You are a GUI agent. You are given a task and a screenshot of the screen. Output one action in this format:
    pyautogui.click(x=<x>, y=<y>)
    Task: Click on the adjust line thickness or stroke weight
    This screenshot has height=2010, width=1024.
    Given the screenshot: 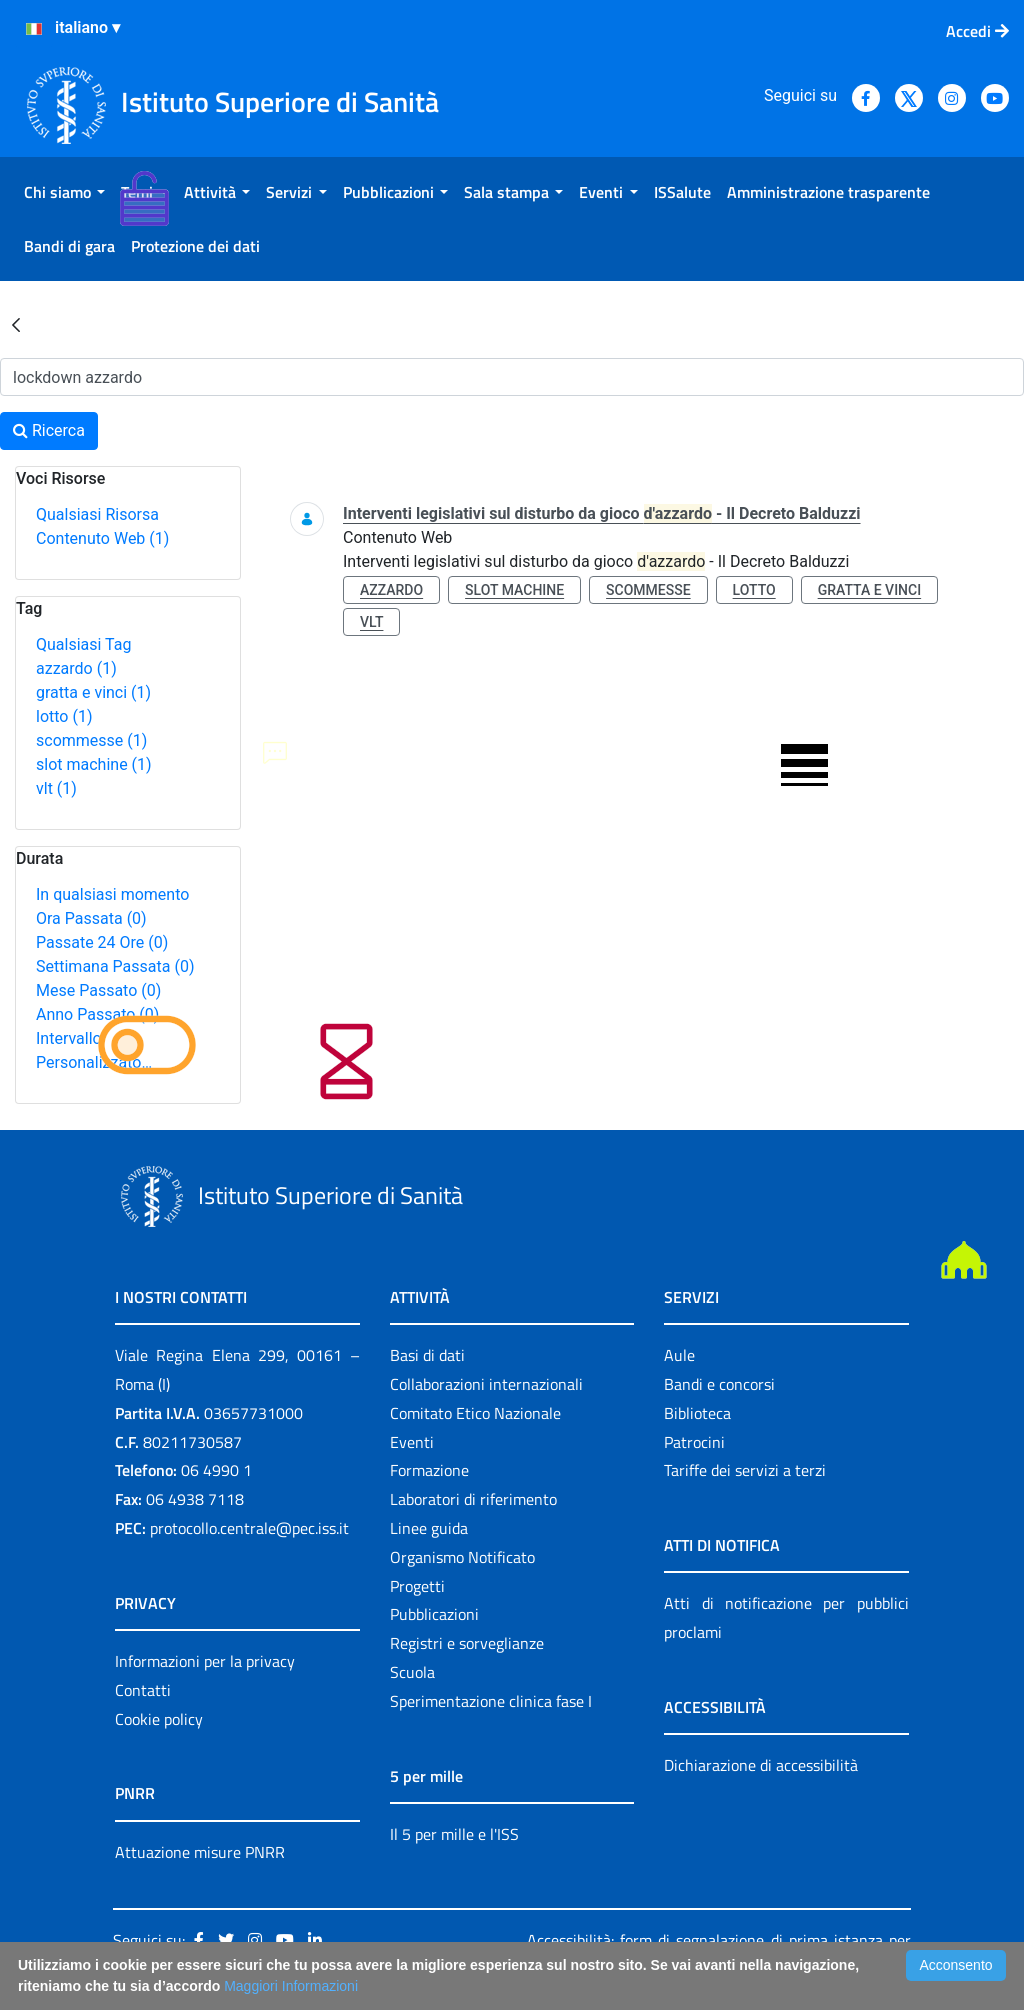 What is the action you would take?
    pyautogui.click(x=804, y=764)
    